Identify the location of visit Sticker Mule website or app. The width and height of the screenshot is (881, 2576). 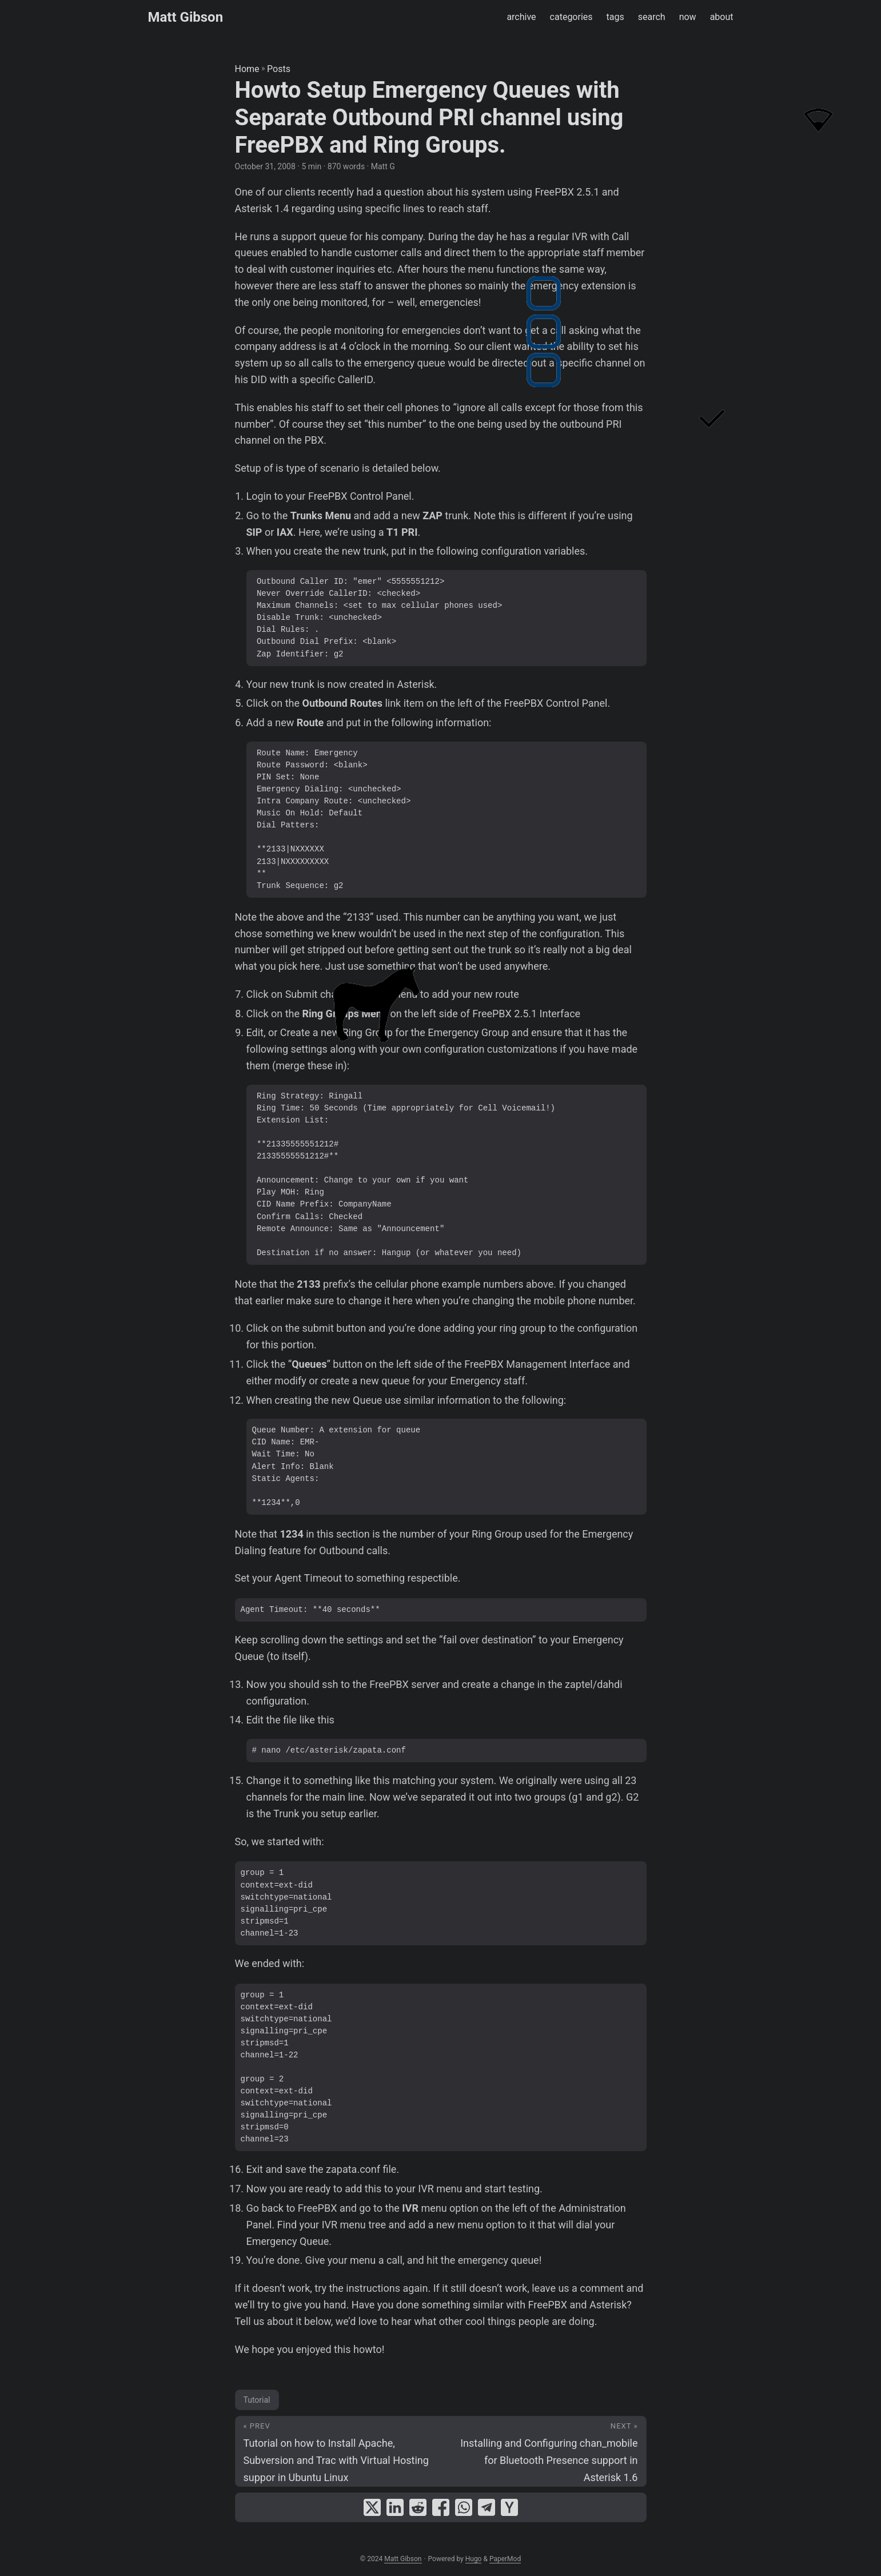
(376, 1004).